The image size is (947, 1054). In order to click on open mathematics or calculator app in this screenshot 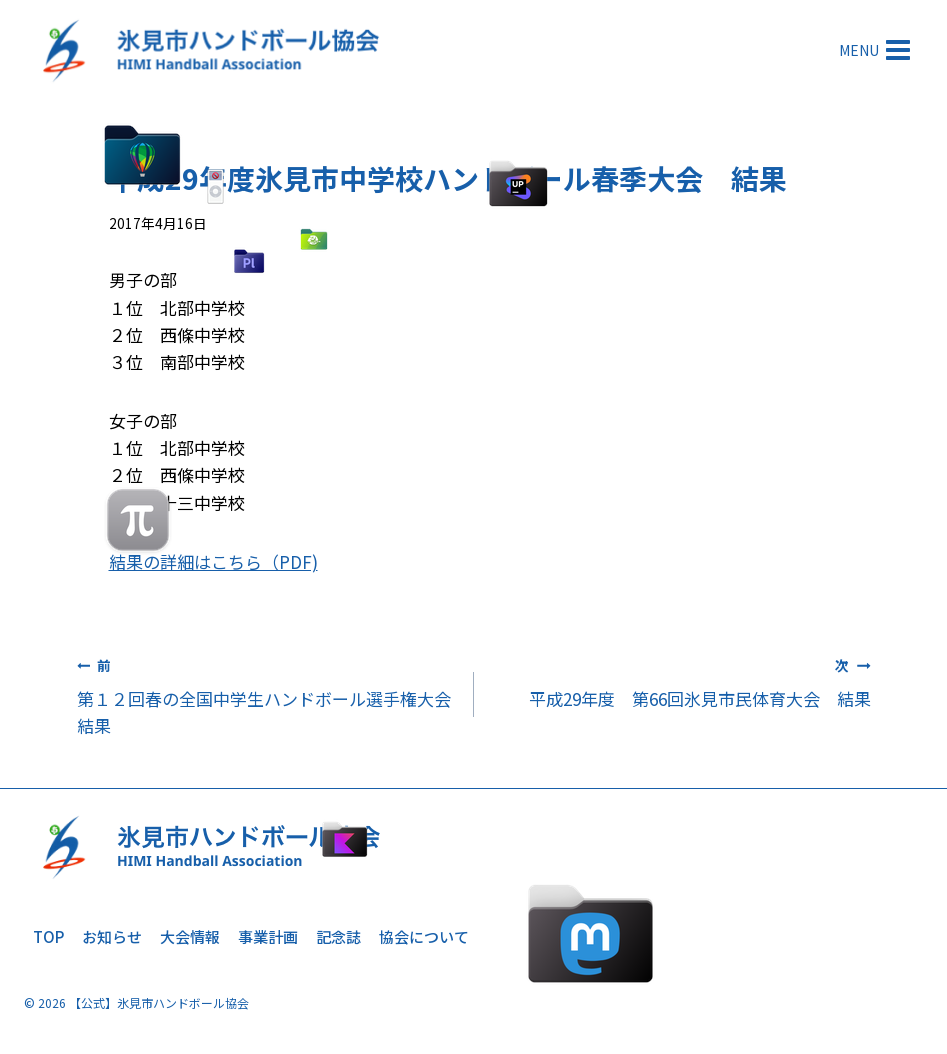, I will do `click(138, 521)`.